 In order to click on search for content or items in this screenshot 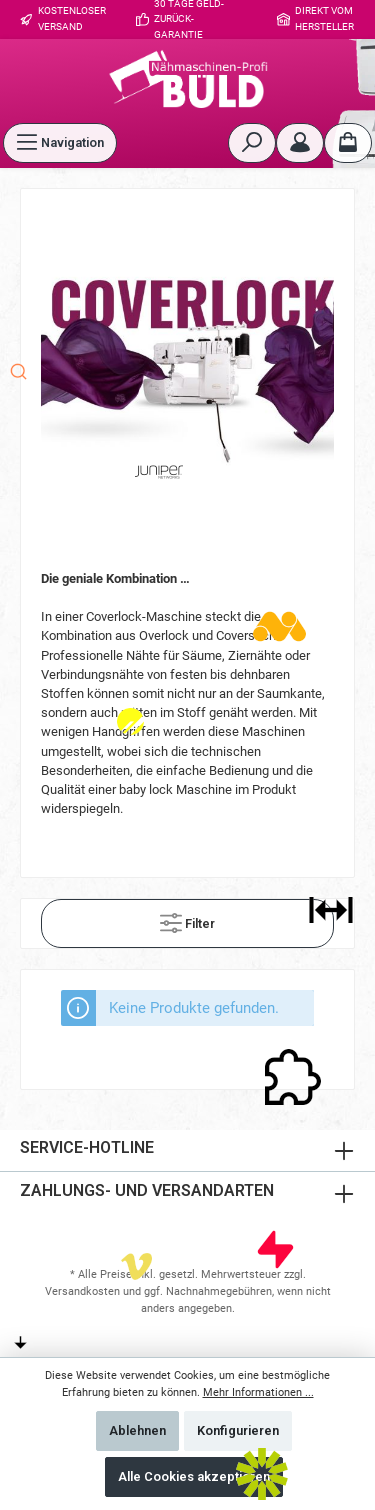, I will do `click(18, 371)`.